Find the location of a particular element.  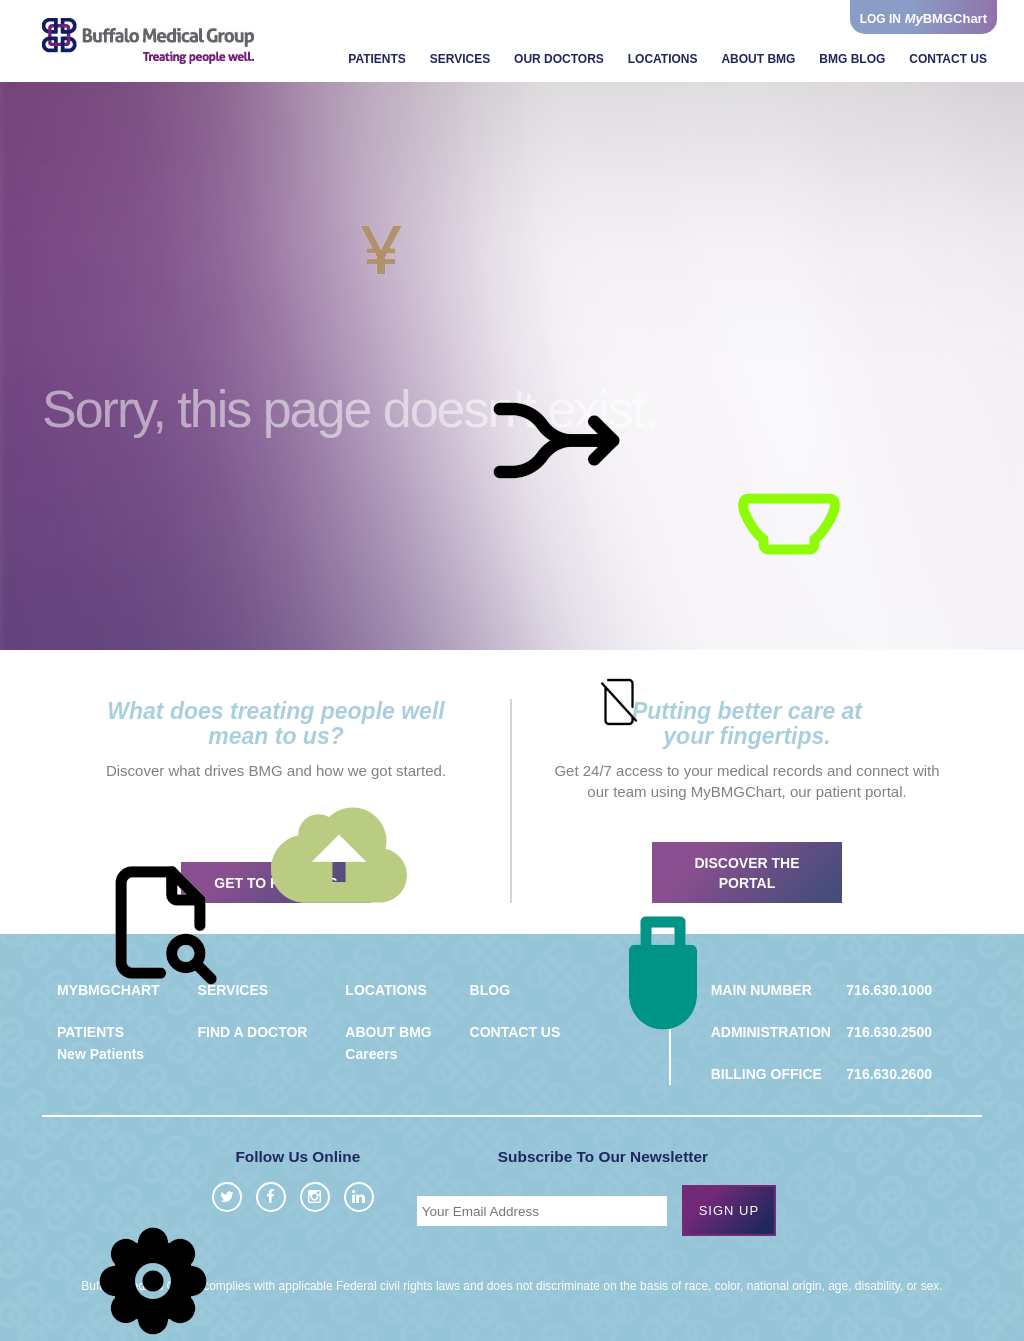

upload file to cloud storage is located at coordinates (339, 855).